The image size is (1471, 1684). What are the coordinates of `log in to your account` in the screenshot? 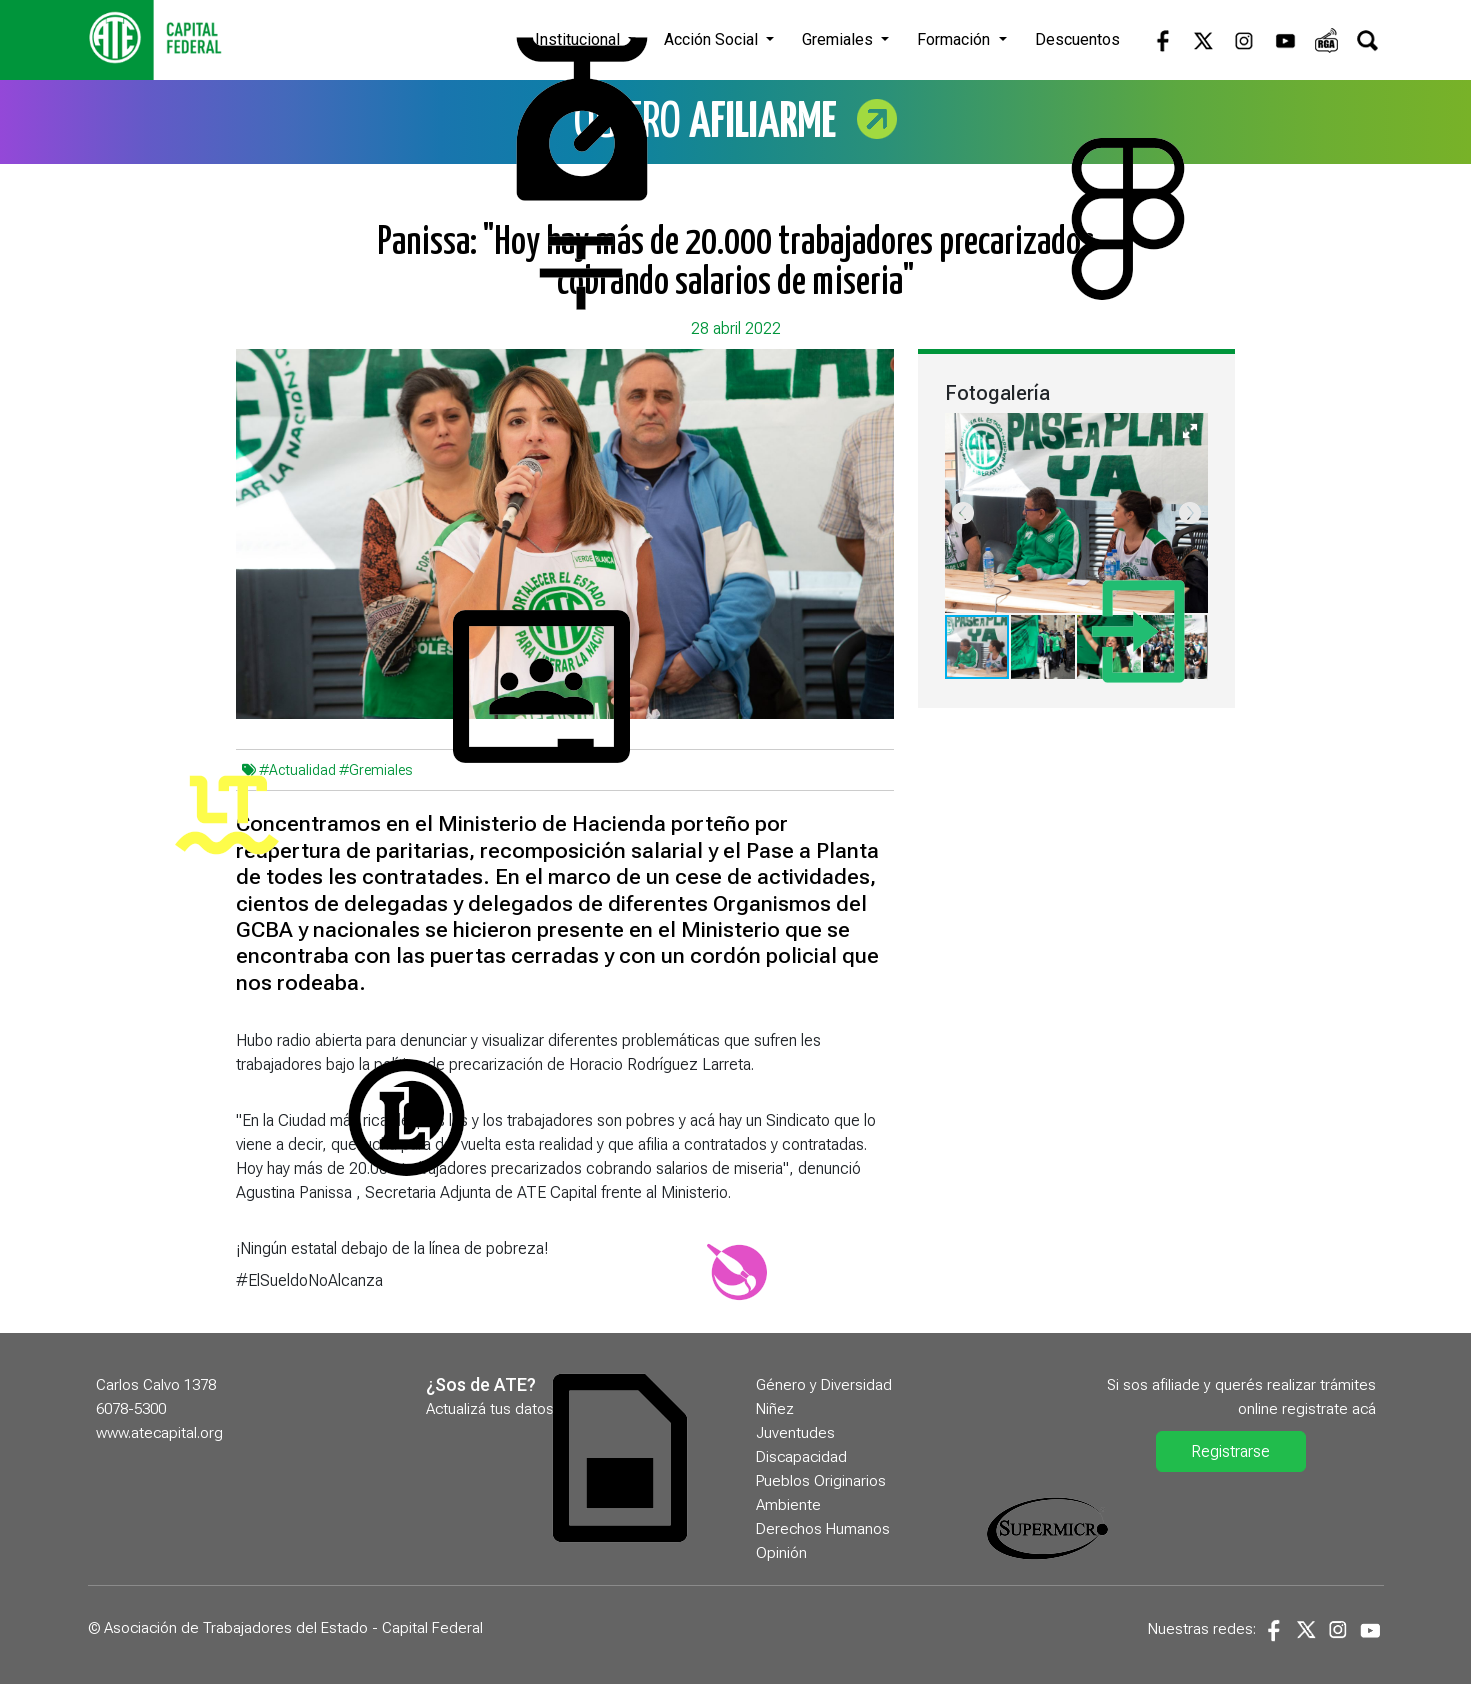 It's located at (1143, 631).